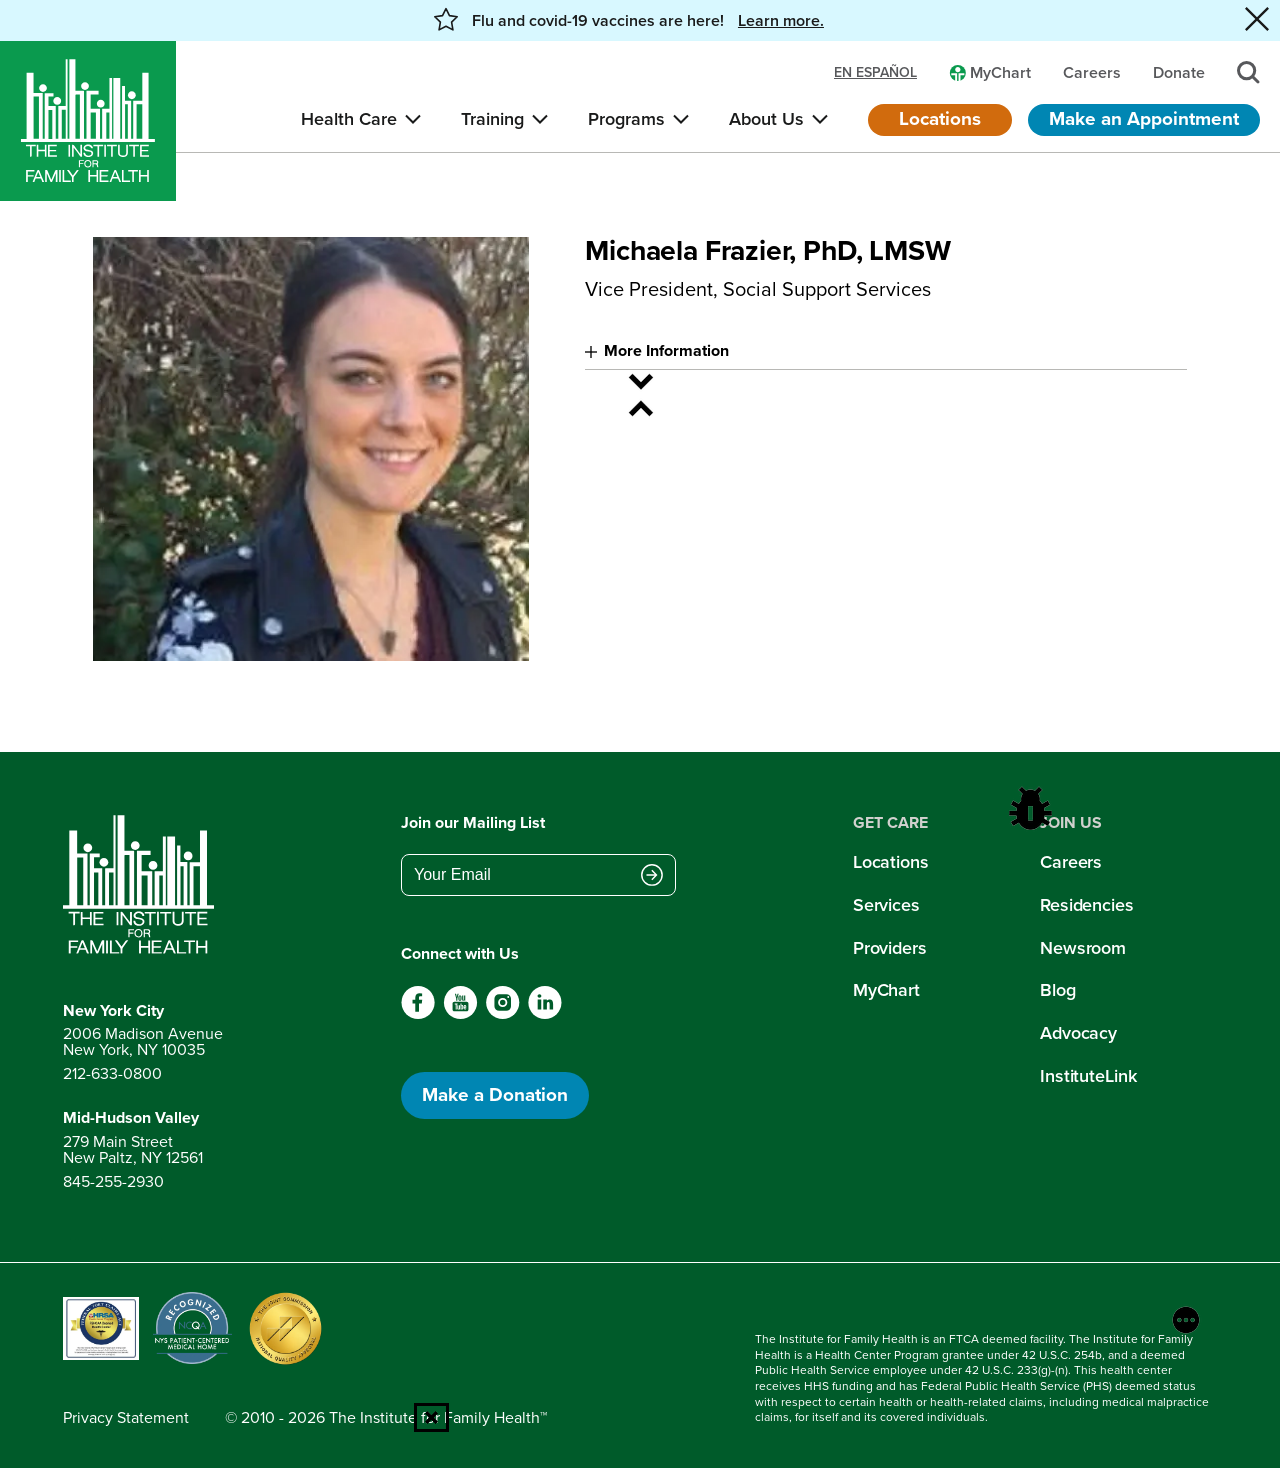 This screenshot has width=1280, height=1468. I want to click on cancel or close a presentation, so click(431, 1417).